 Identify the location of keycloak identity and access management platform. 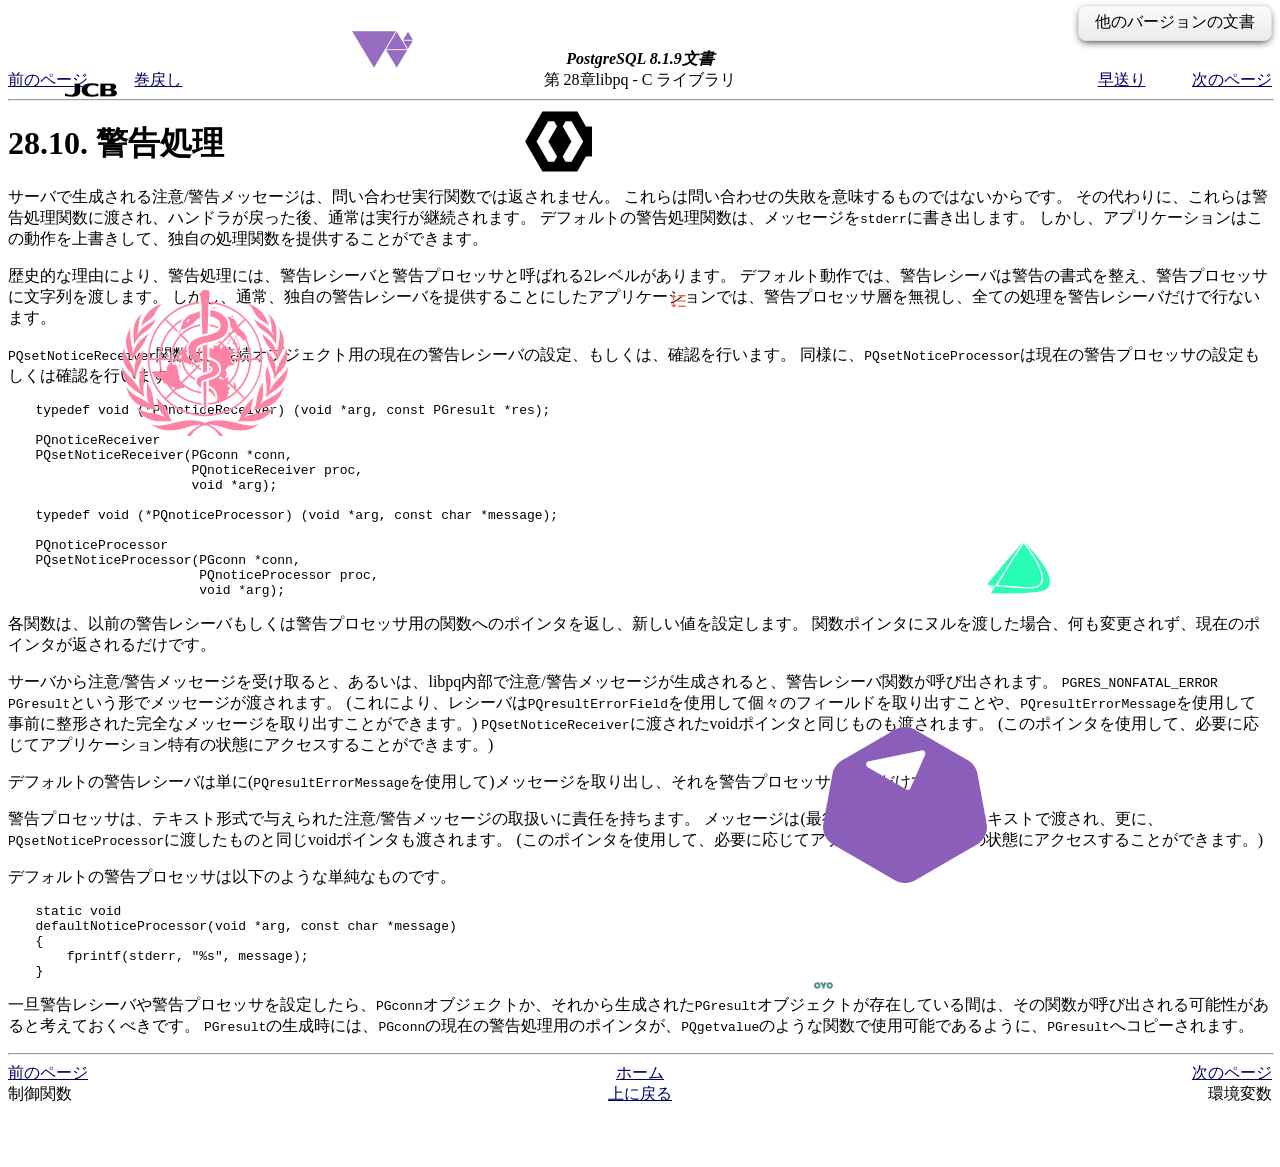
(558, 141).